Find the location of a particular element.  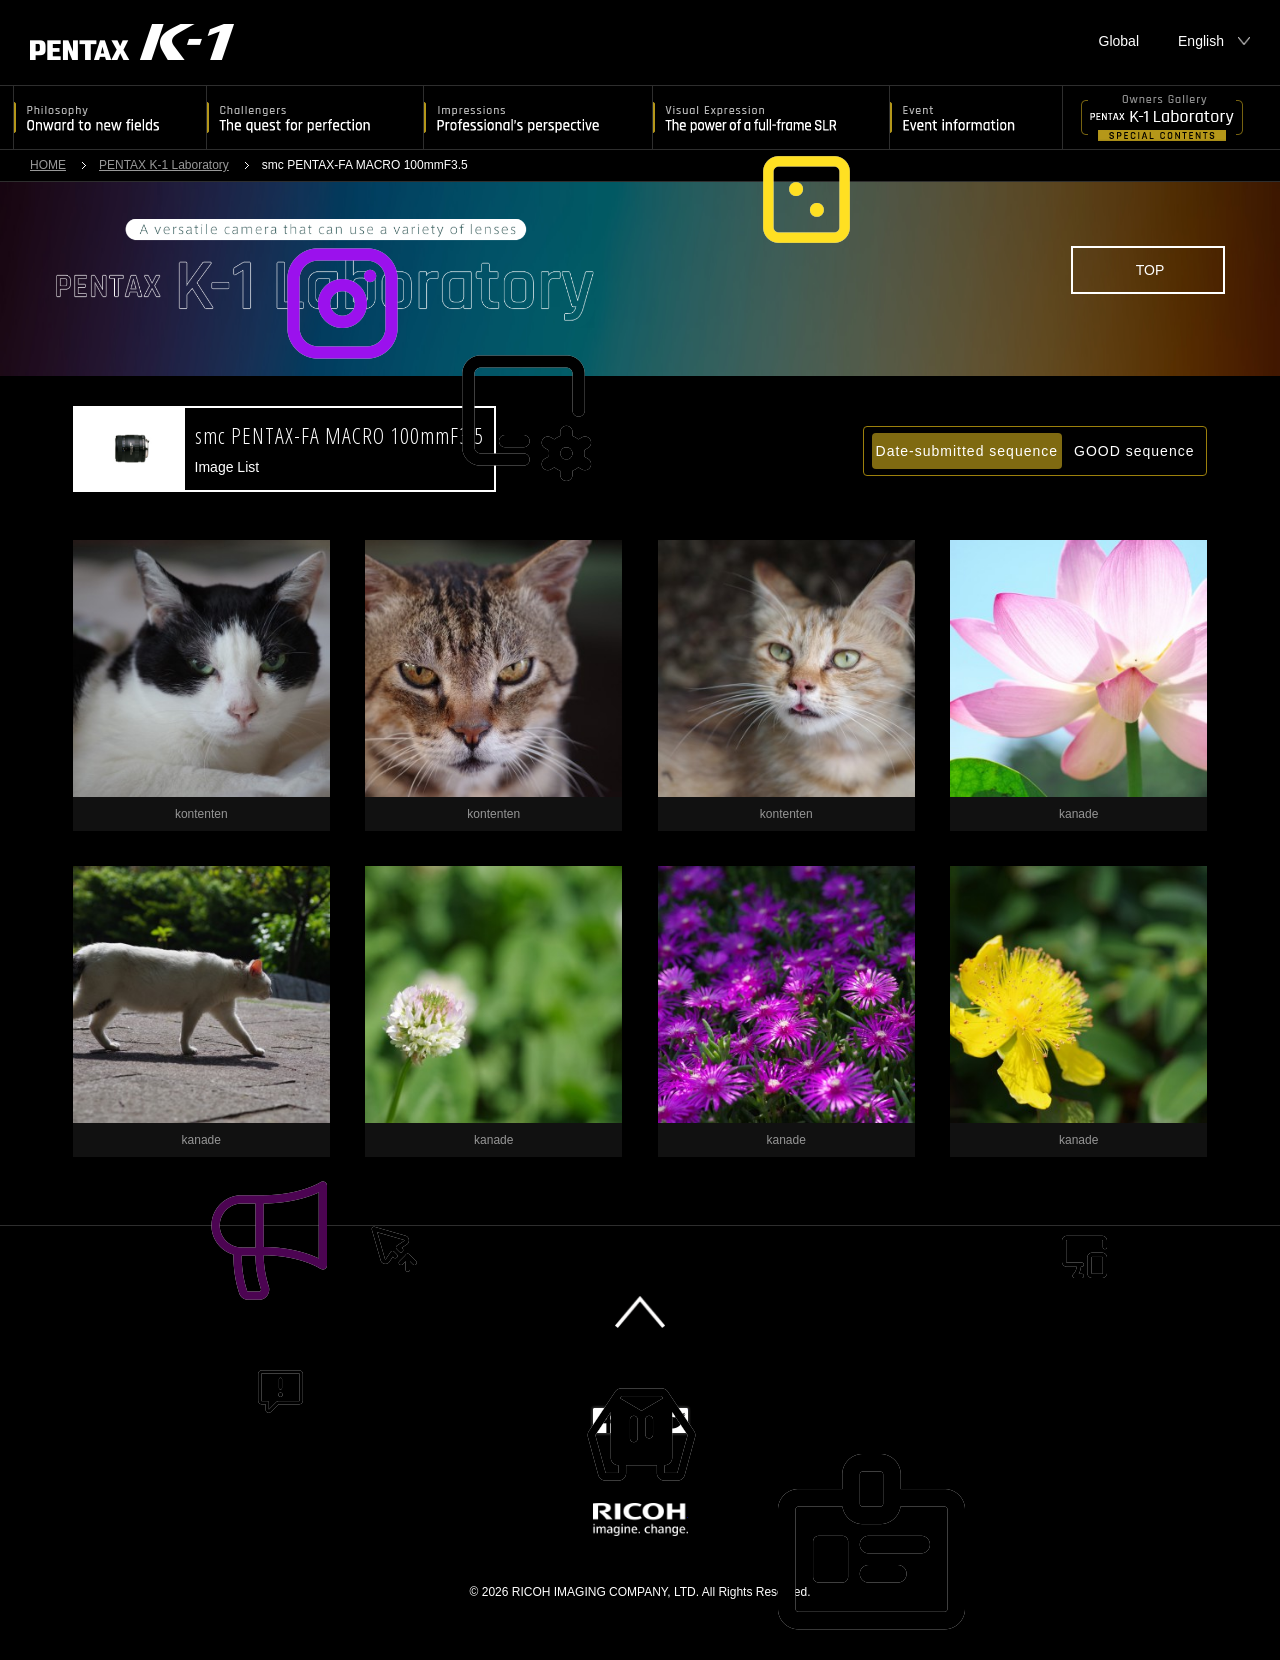

make an announcement is located at coordinates (272, 1242).